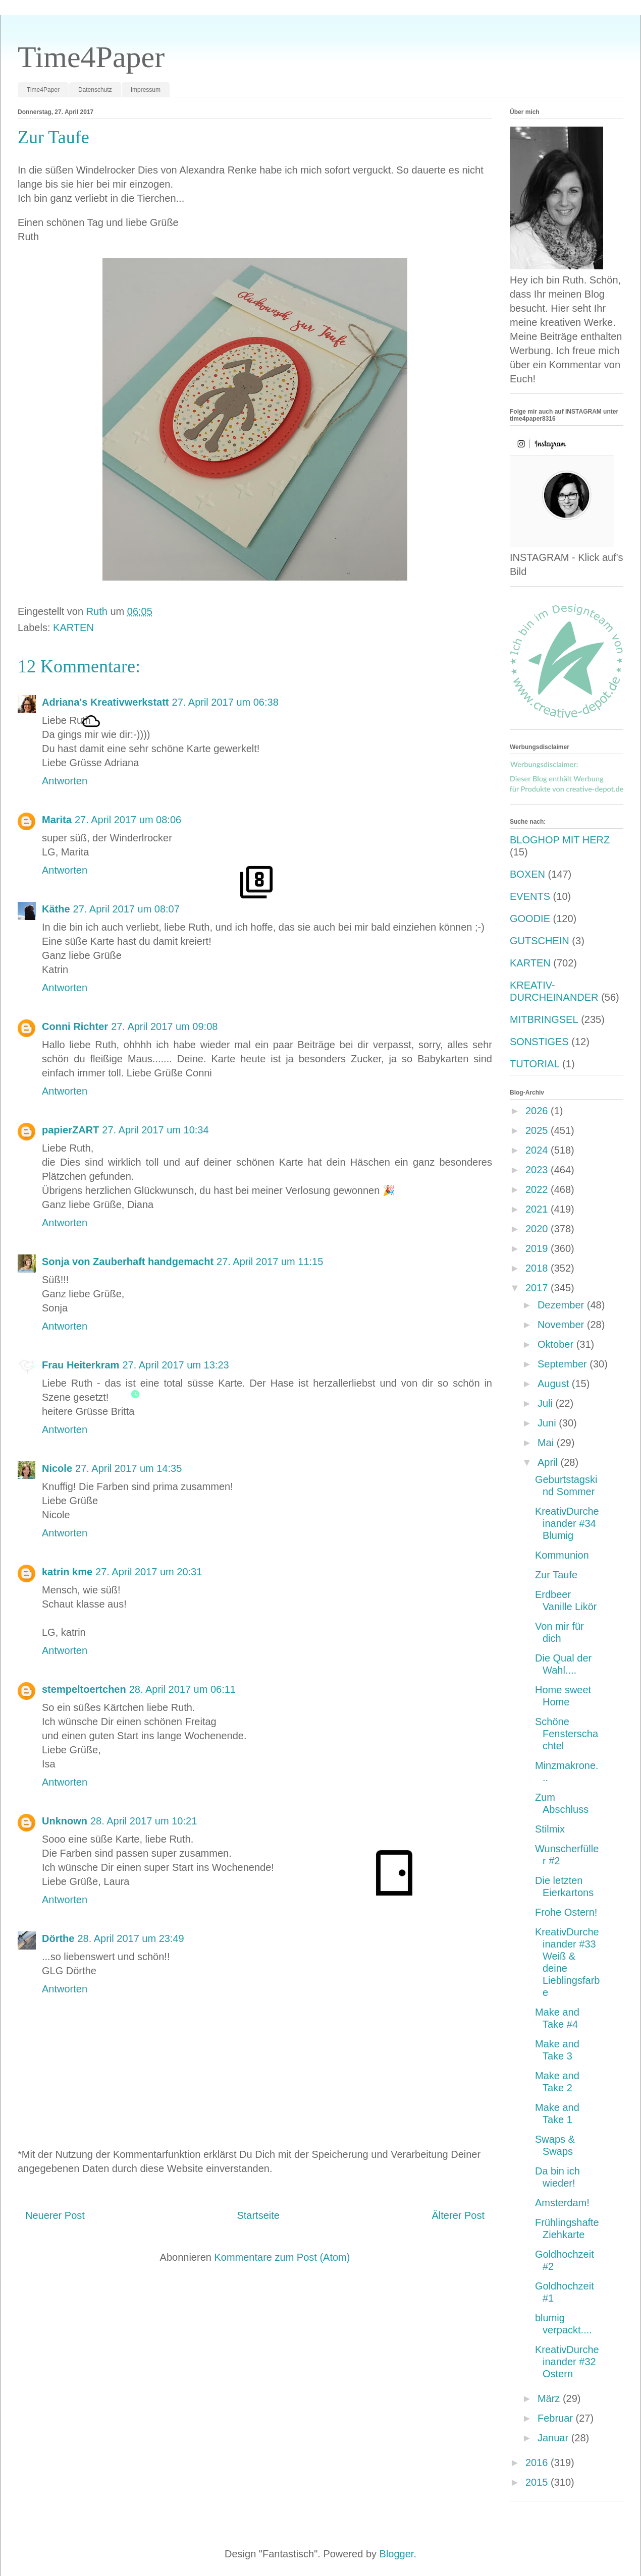 This screenshot has height=2576, width=641. I want to click on cloud storage or sync status, so click(91, 721).